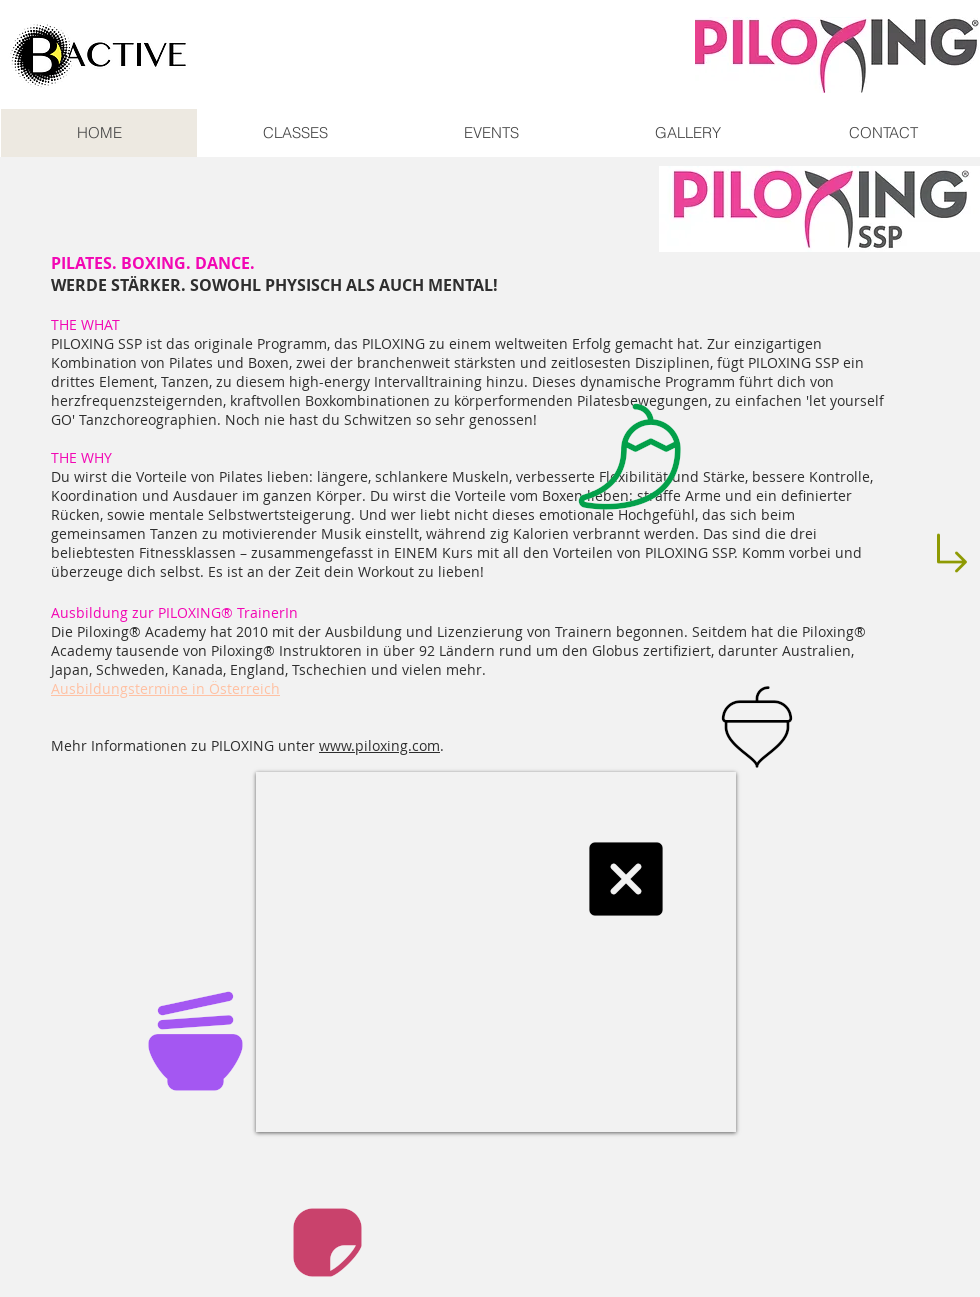 This screenshot has width=980, height=1297. Describe the element at coordinates (327, 1242) in the screenshot. I see `add a sticker to your message` at that location.